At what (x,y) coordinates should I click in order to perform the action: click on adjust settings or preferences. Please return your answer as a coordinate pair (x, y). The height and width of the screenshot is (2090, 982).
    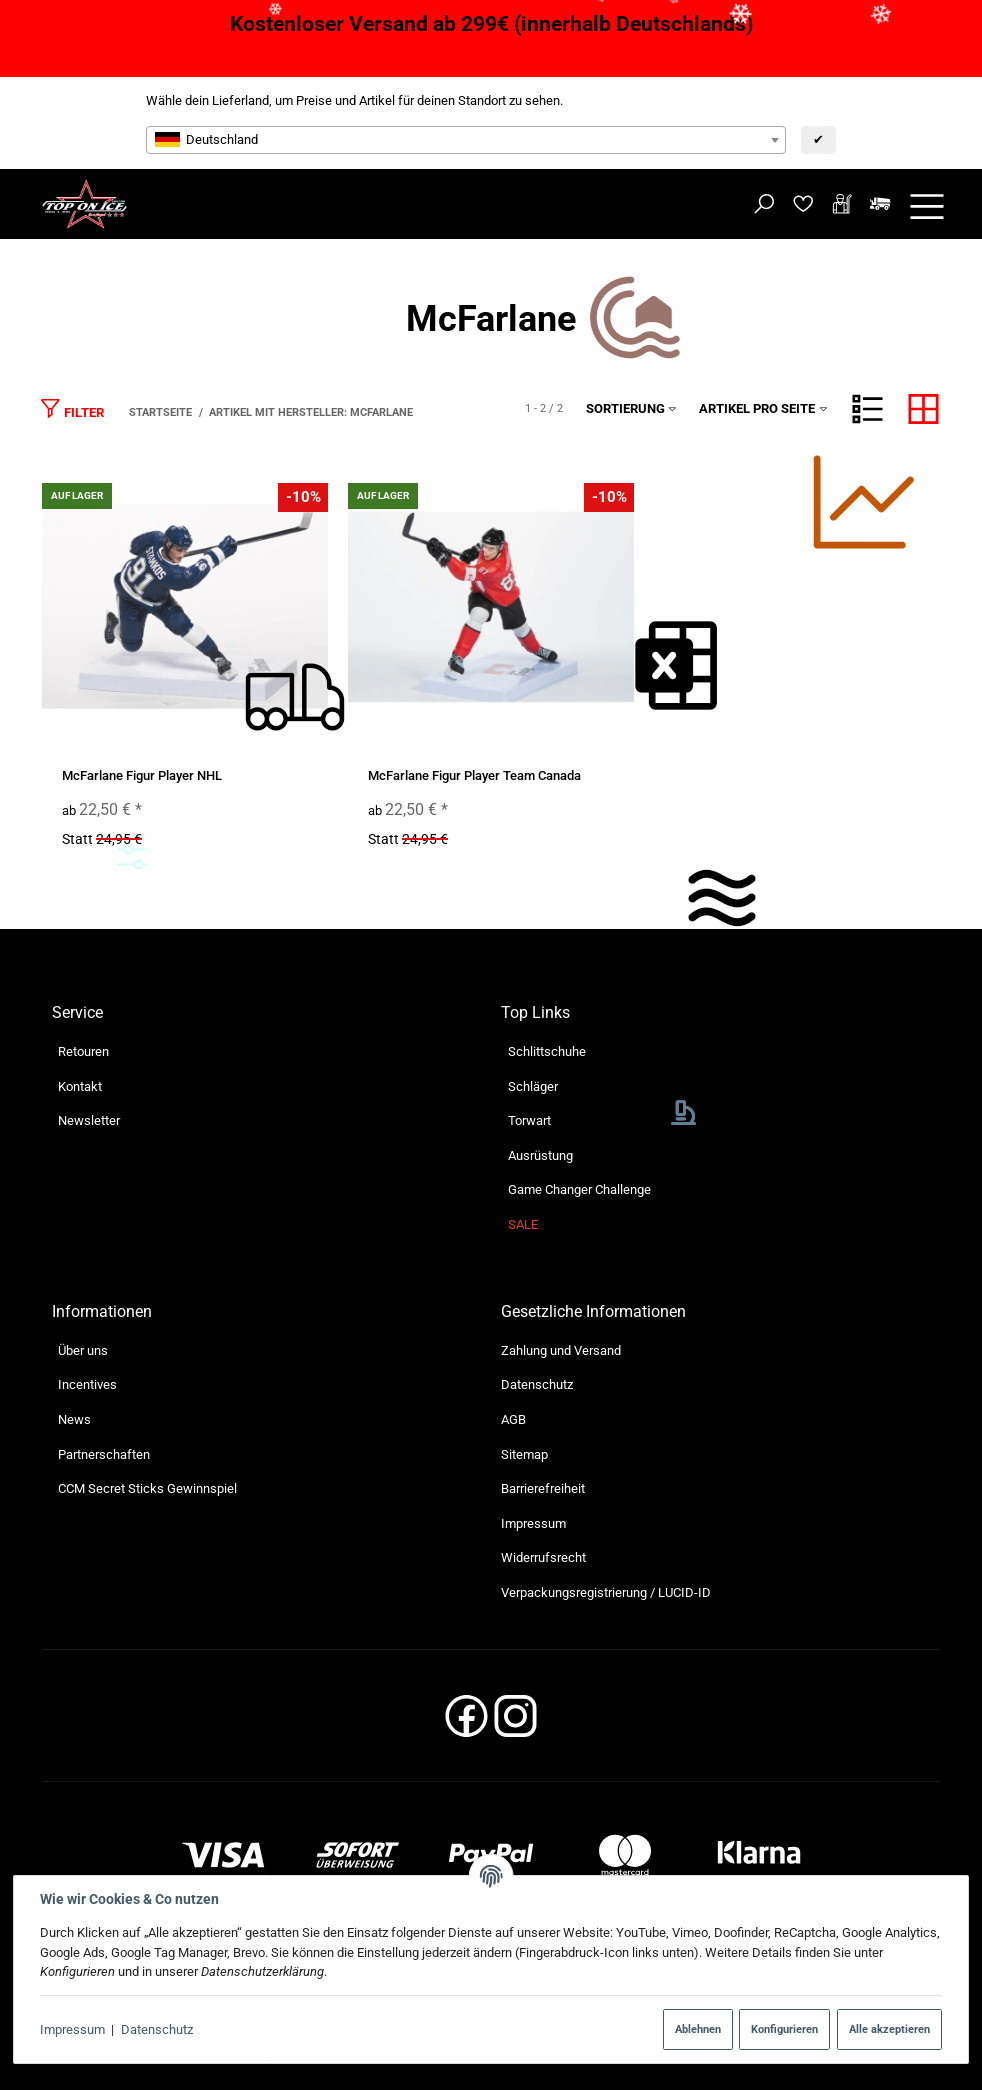
    Looking at the image, I should click on (132, 857).